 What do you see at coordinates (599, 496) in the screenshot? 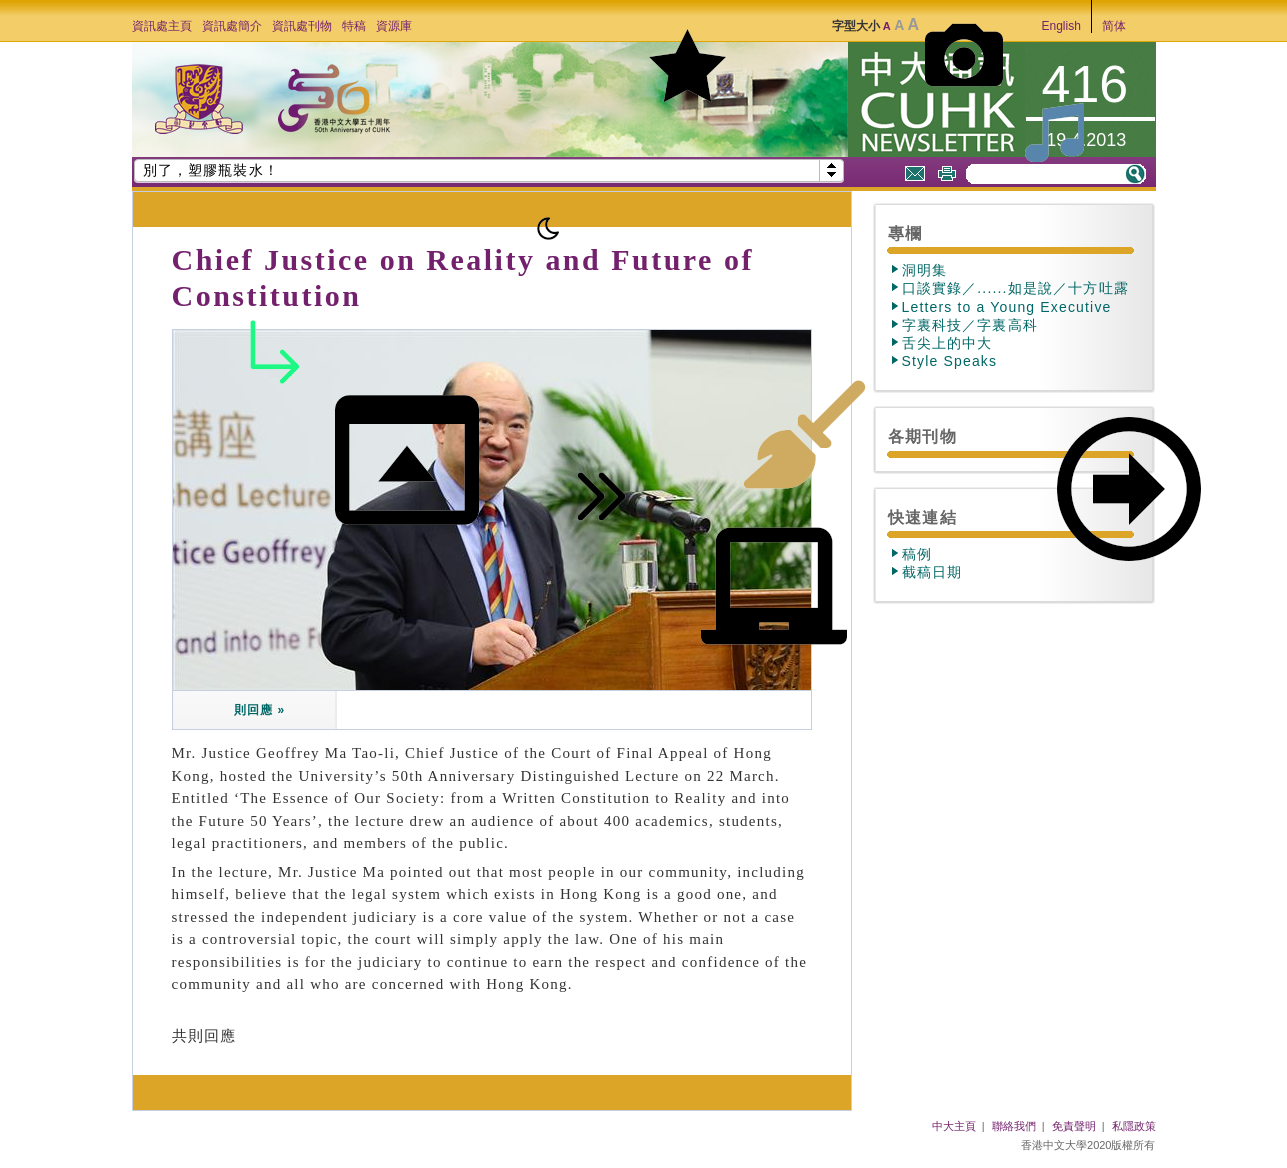
I see `skip forward or advance to next item` at bounding box center [599, 496].